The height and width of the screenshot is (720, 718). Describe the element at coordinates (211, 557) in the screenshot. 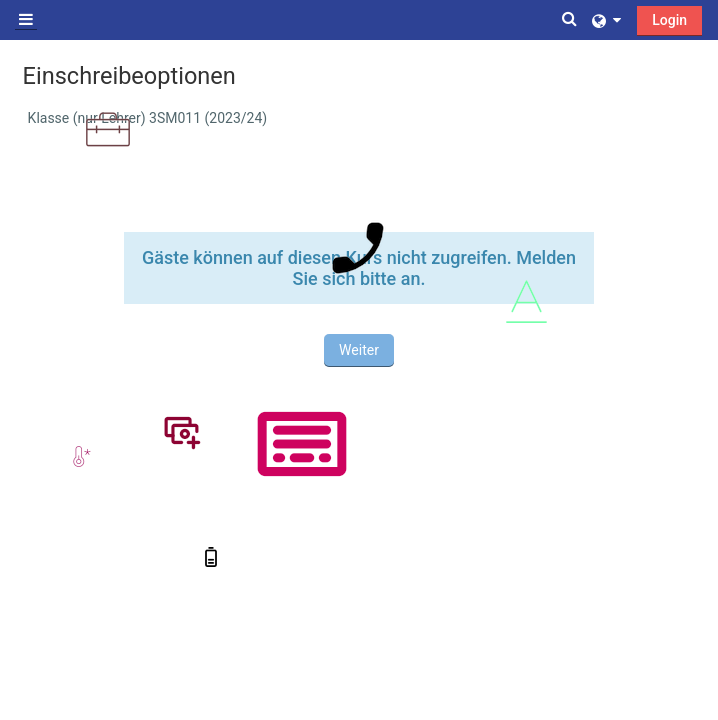

I see `indicates medium battery level` at that location.